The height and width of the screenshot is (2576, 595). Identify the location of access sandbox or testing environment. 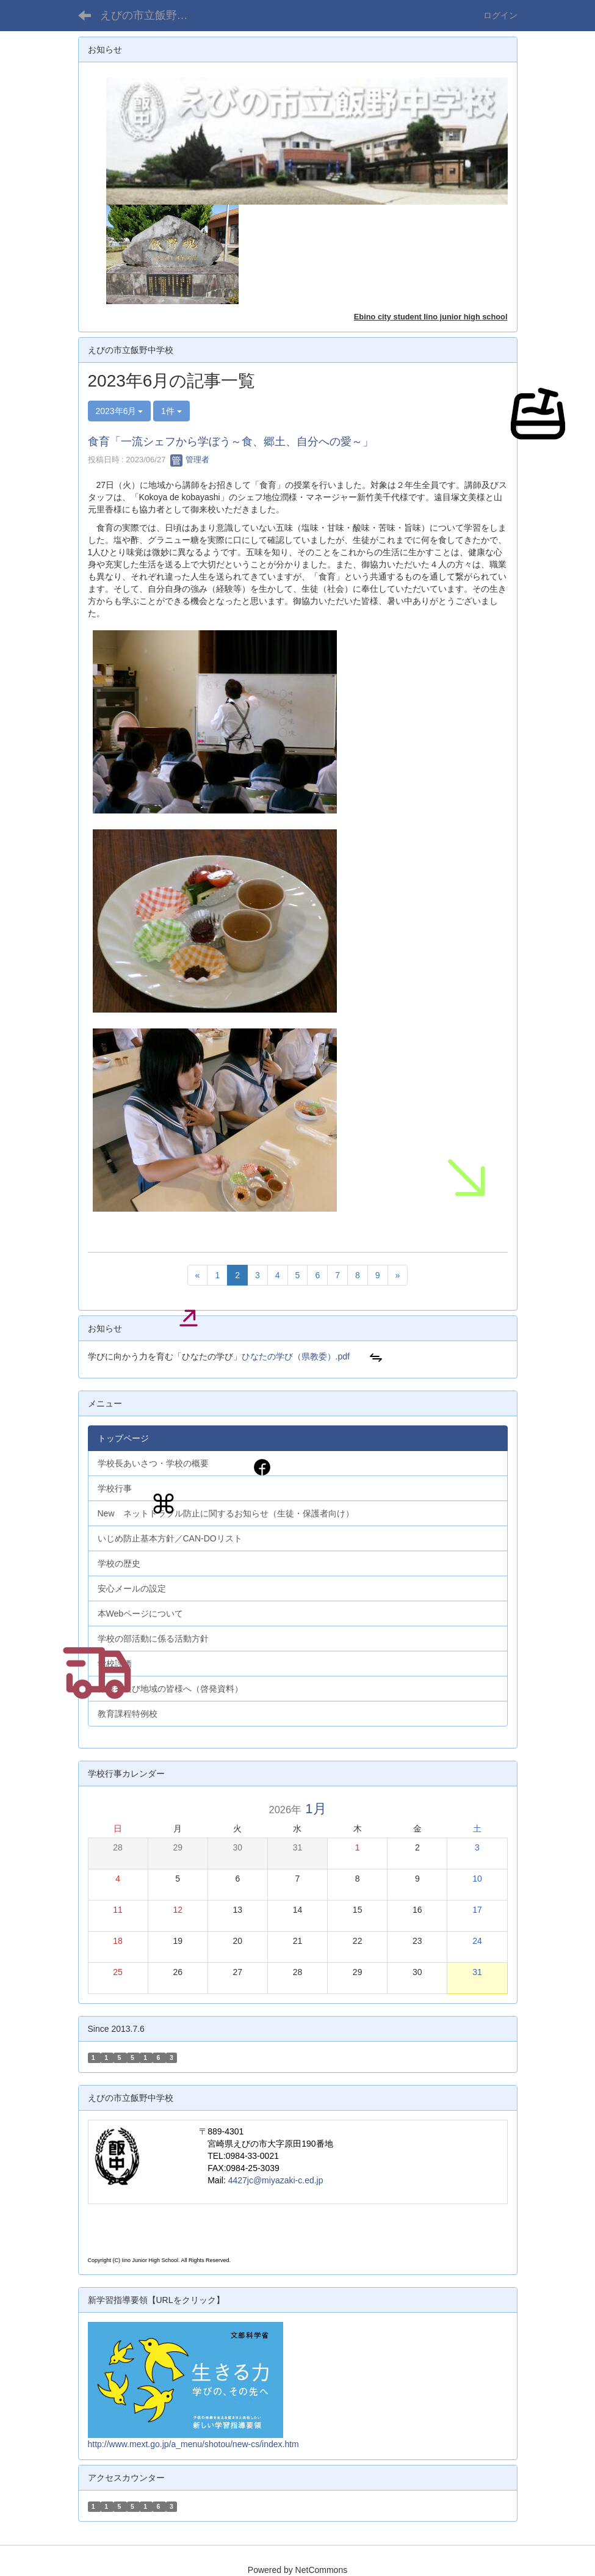
(538, 415).